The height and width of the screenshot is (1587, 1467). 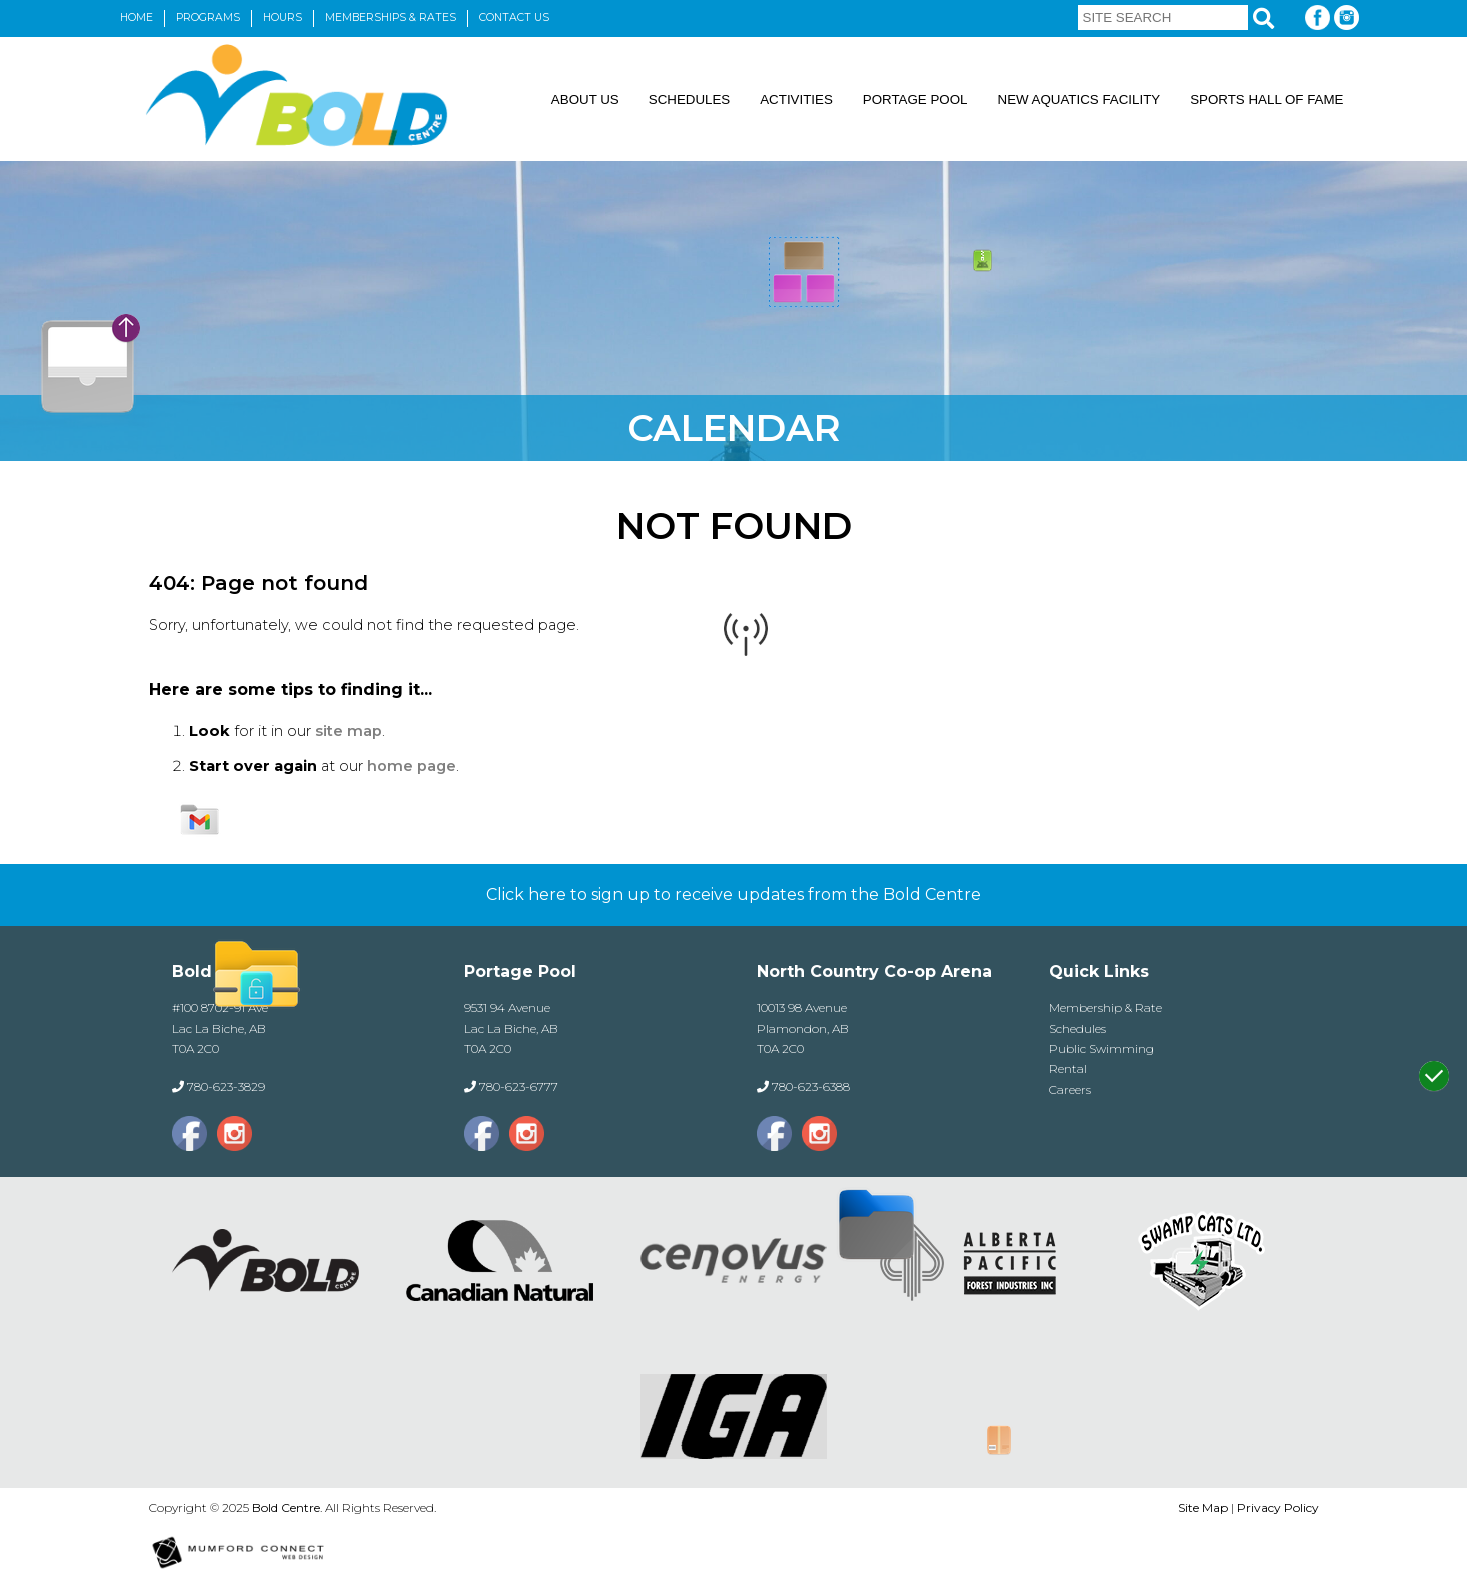 What do you see at coordinates (199, 820) in the screenshot?
I see `open folder containing Gmail messages or exports` at bounding box center [199, 820].